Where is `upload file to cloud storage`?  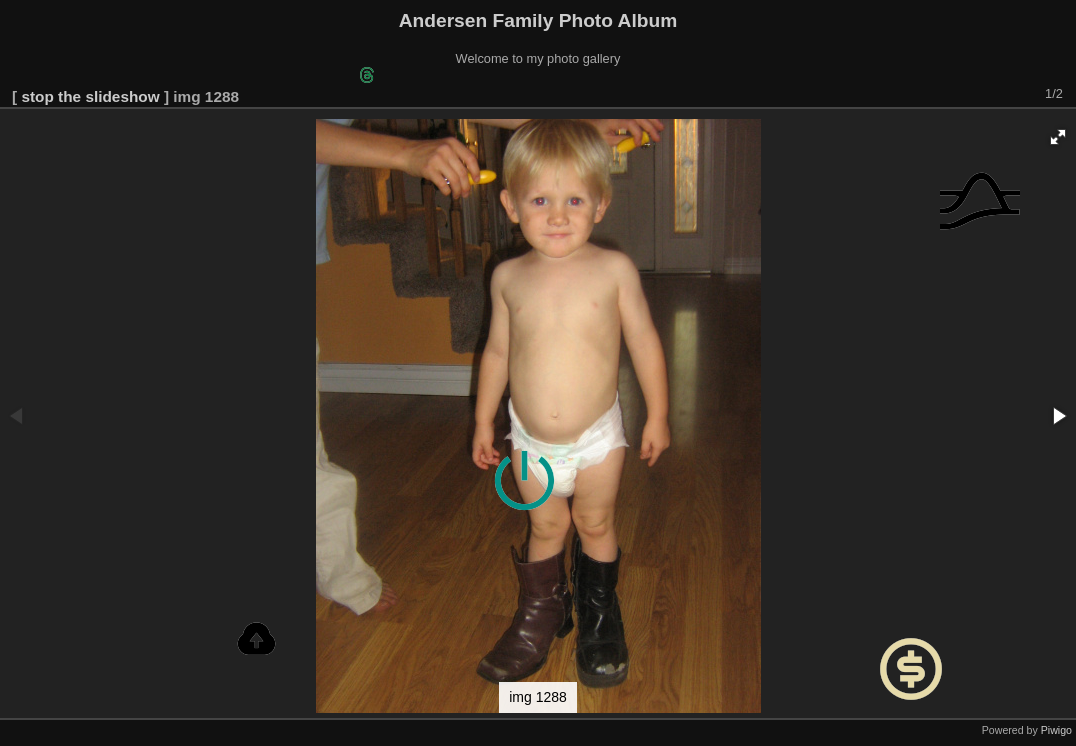 upload file to cloud storage is located at coordinates (256, 639).